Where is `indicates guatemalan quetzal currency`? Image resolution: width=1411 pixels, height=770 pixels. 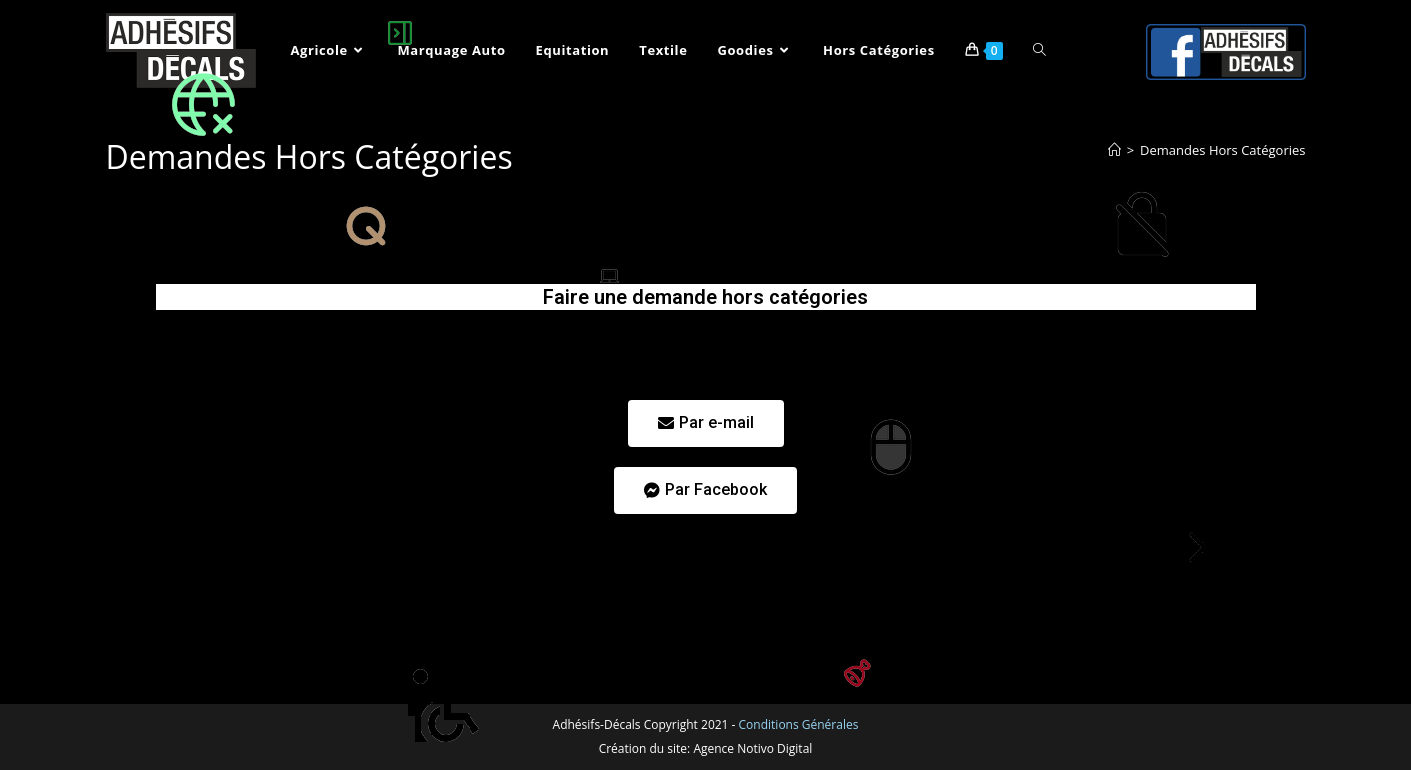 indicates guatemalan quetzal currency is located at coordinates (366, 226).